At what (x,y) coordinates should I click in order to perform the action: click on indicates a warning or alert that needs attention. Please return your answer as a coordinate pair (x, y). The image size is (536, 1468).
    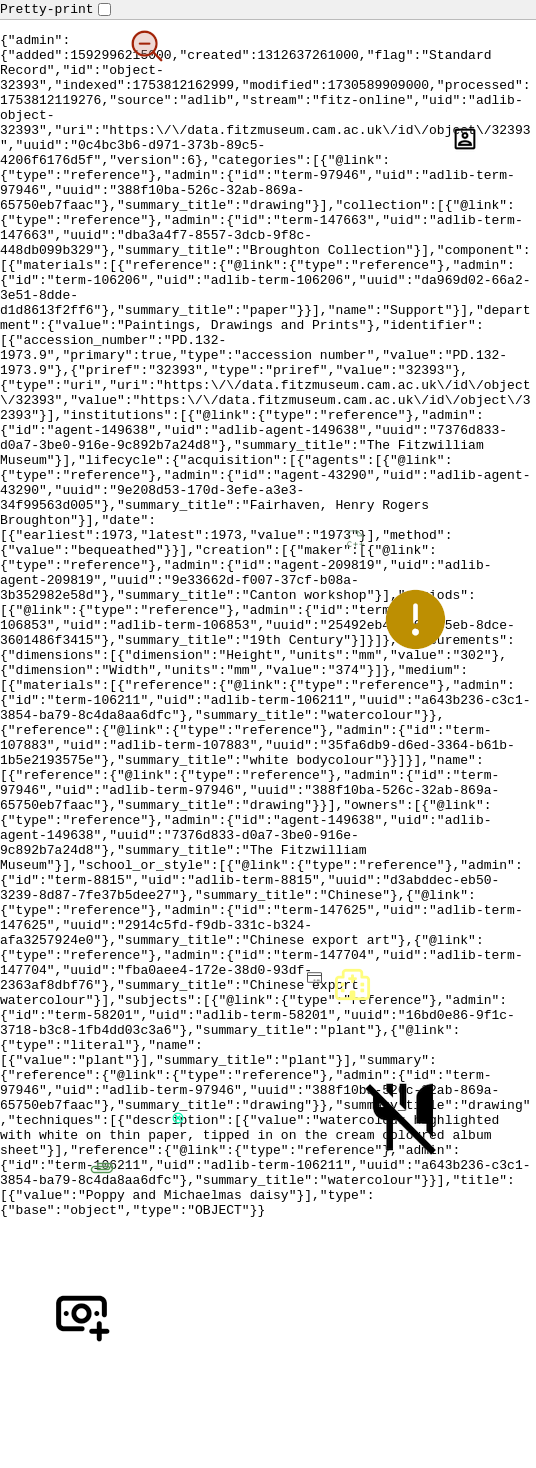
    Looking at the image, I should click on (415, 619).